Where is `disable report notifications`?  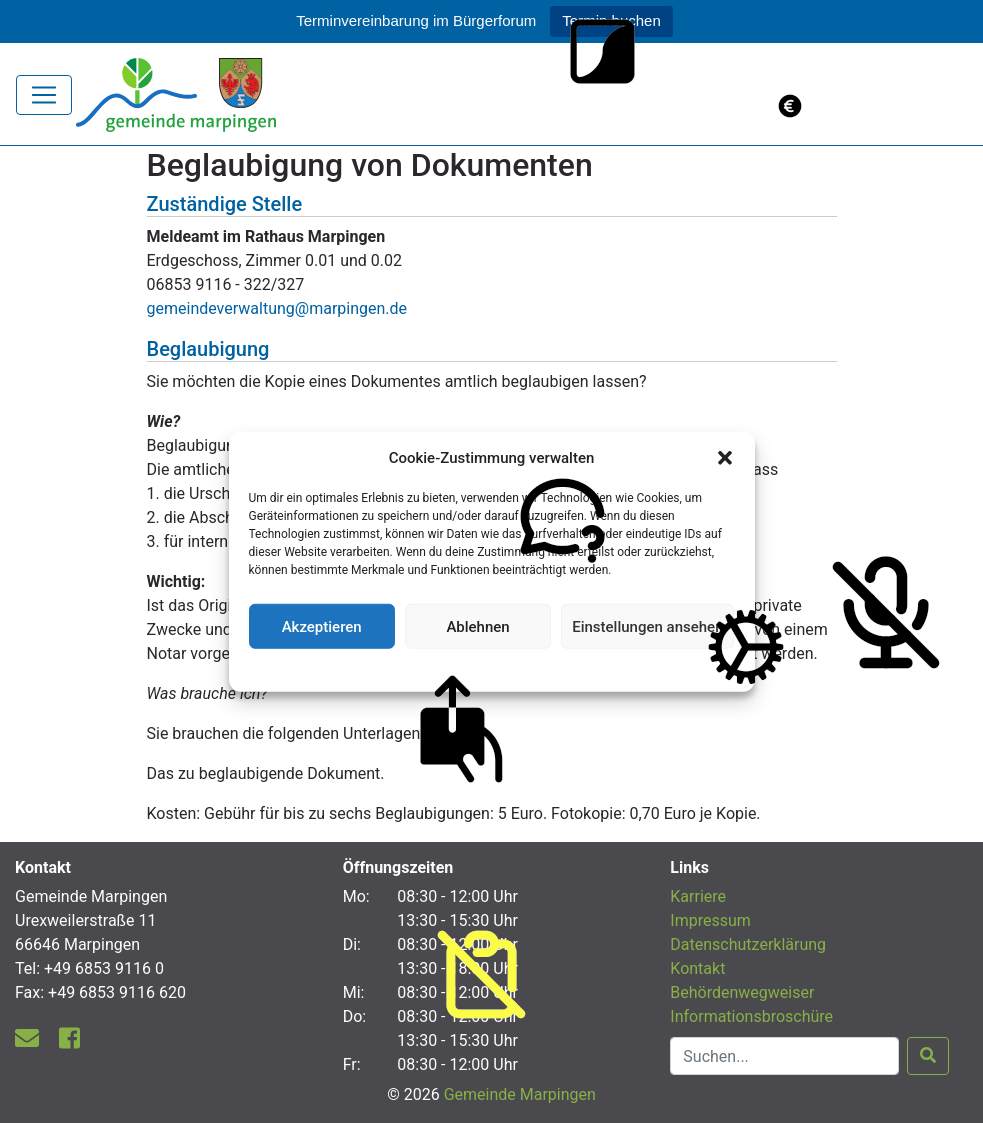 disable report notifications is located at coordinates (481, 974).